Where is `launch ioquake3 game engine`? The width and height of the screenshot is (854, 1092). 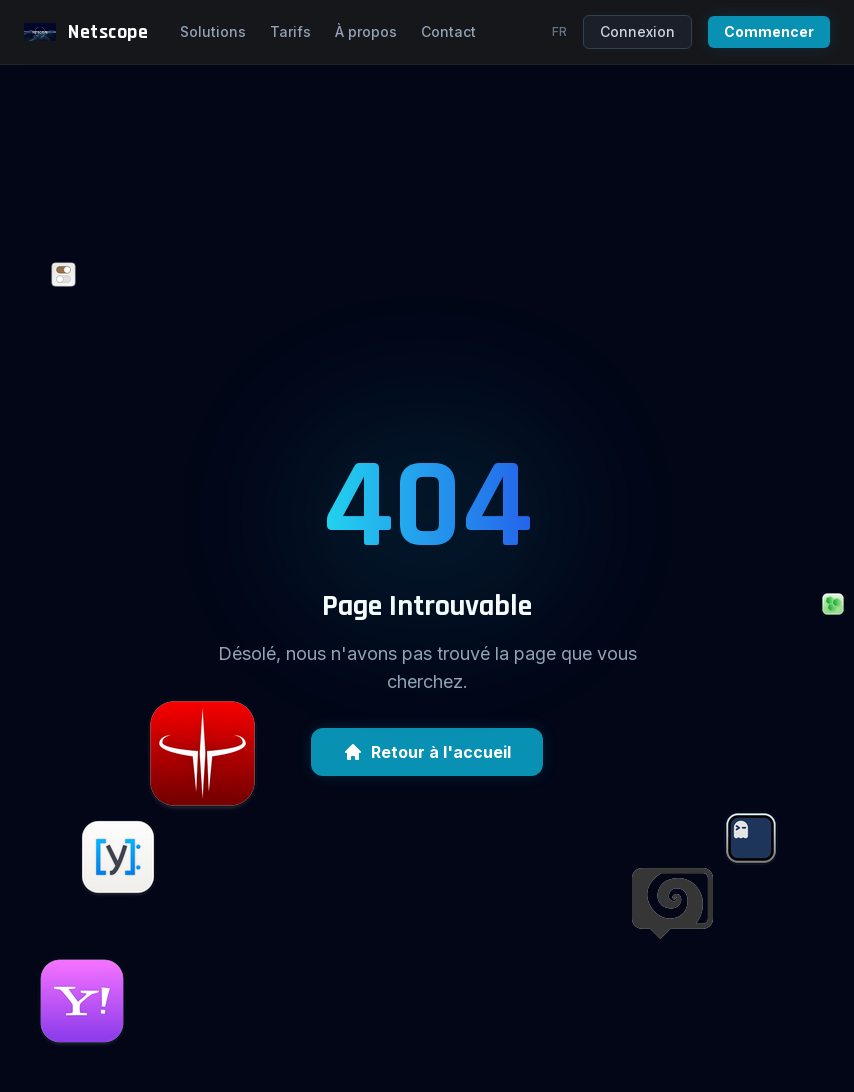
launch ioquake3 game engine is located at coordinates (202, 753).